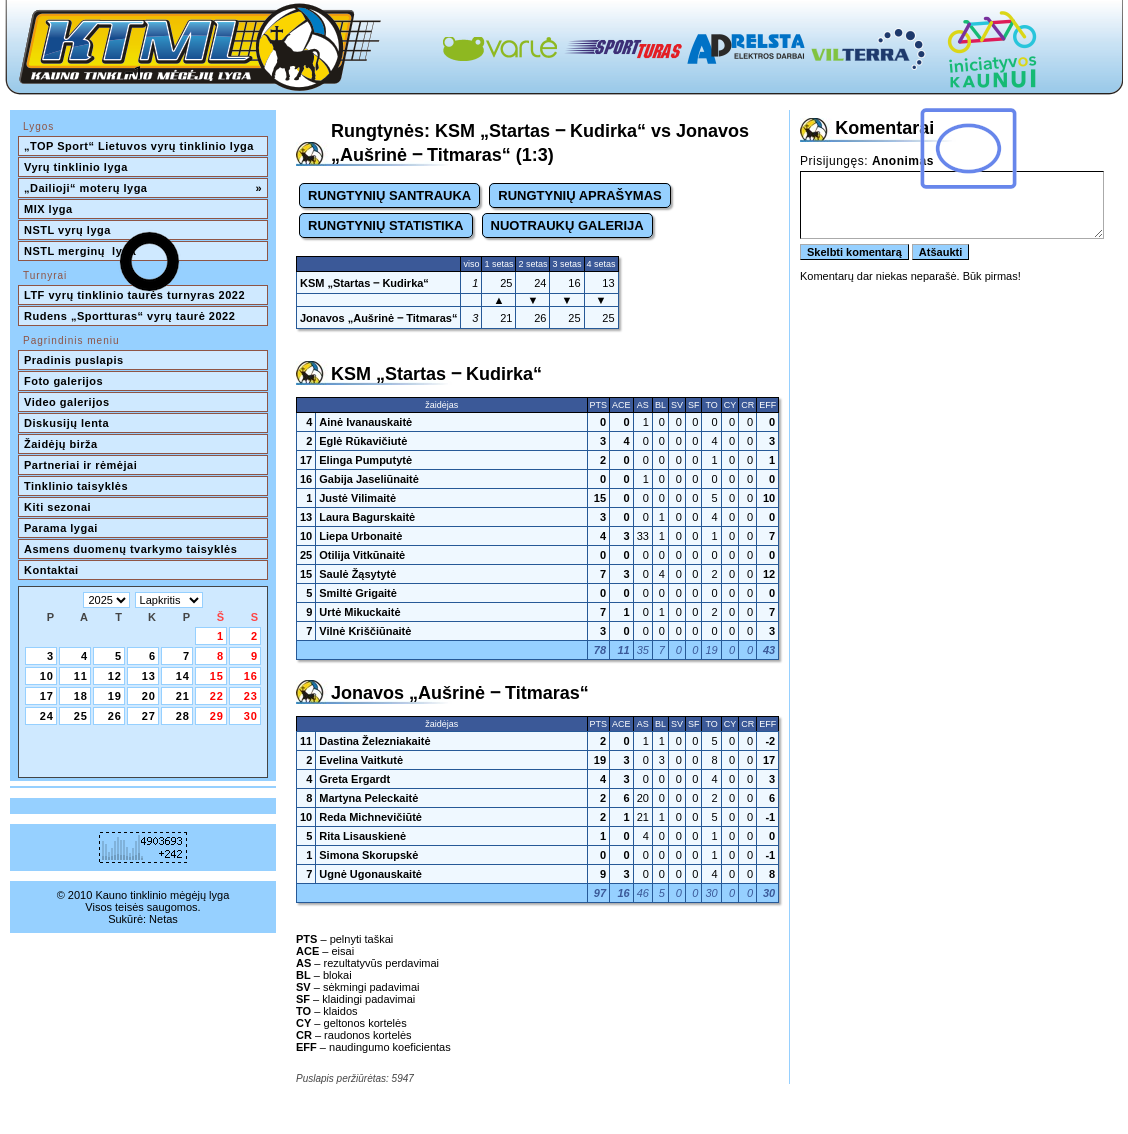 The width and height of the screenshot is (1128, 1134). I want to click on indicates a trip starting point or origin location, so click(149, 261).